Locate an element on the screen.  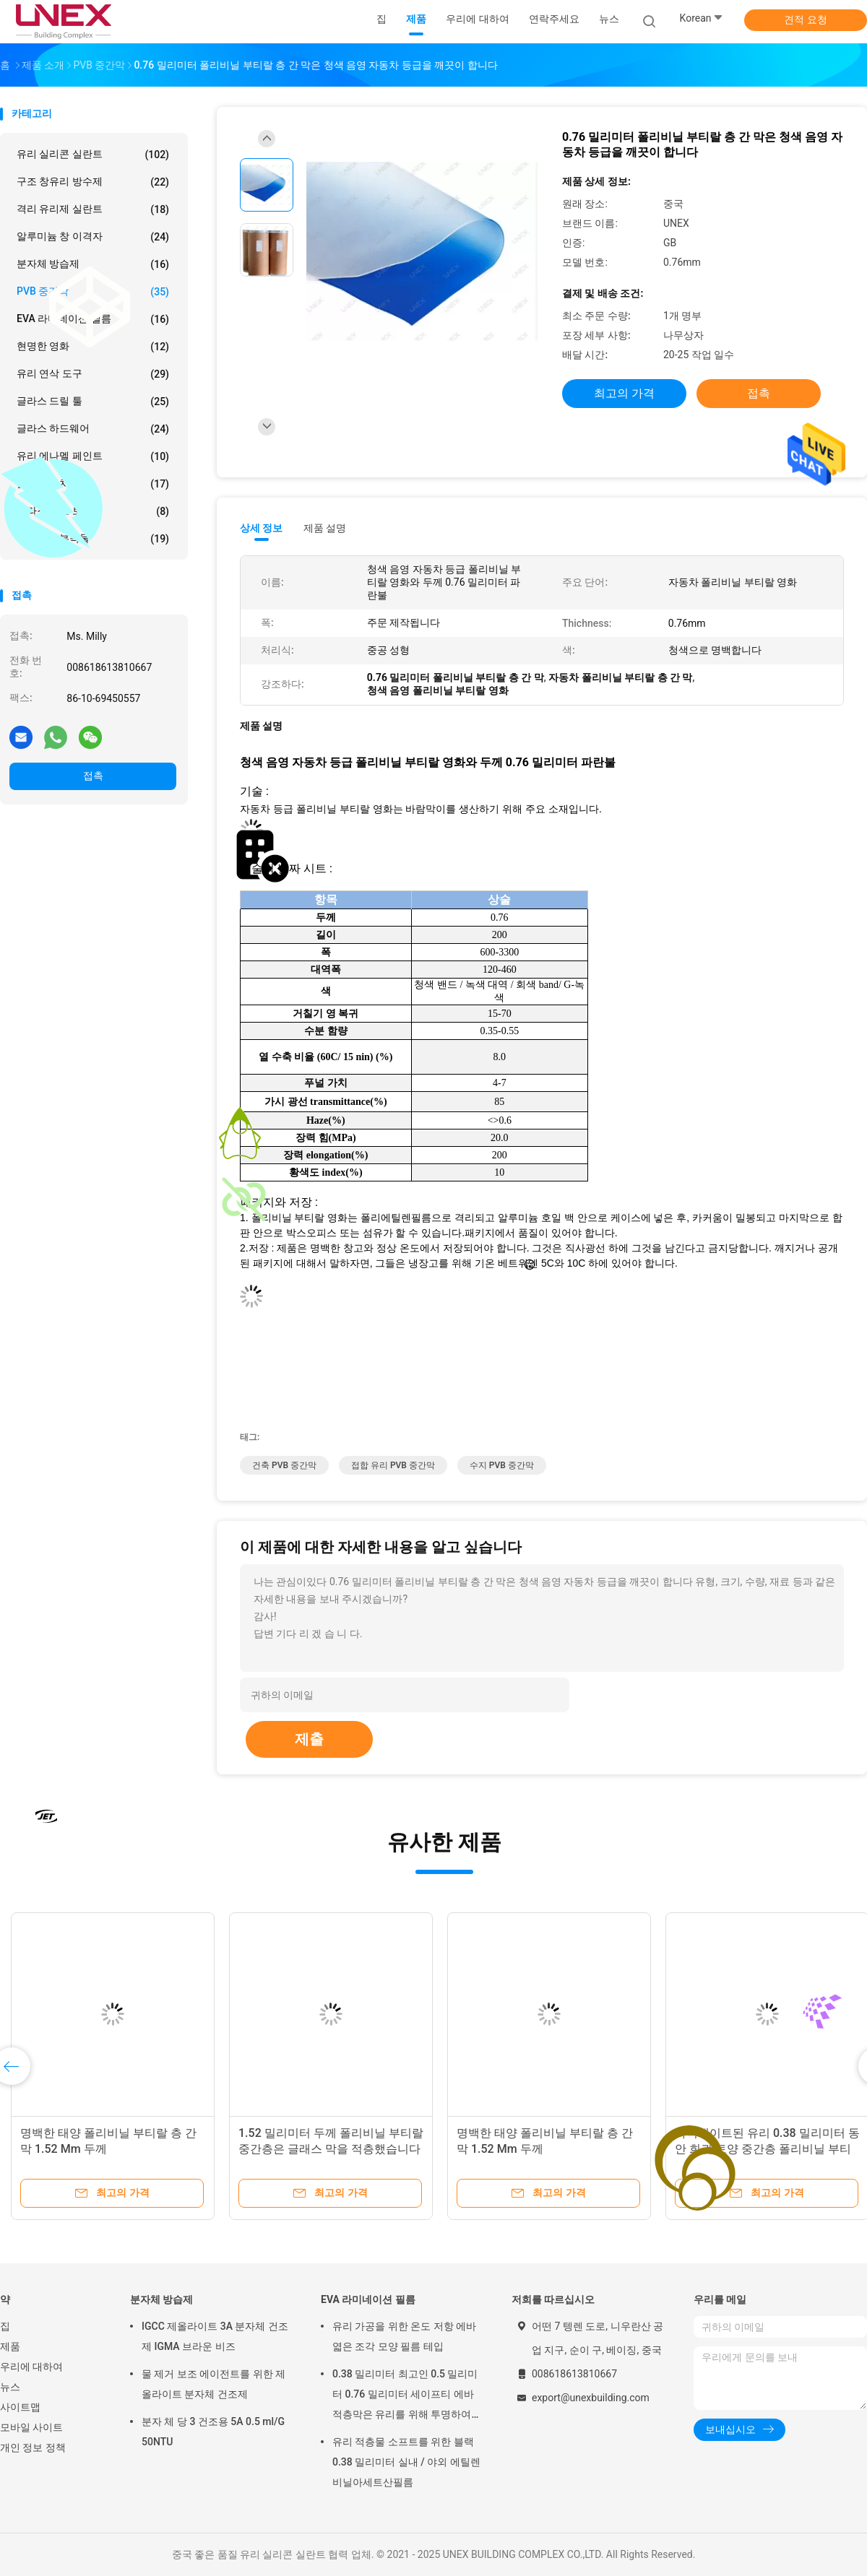
codepen logo is located at coordinates (90, 307).